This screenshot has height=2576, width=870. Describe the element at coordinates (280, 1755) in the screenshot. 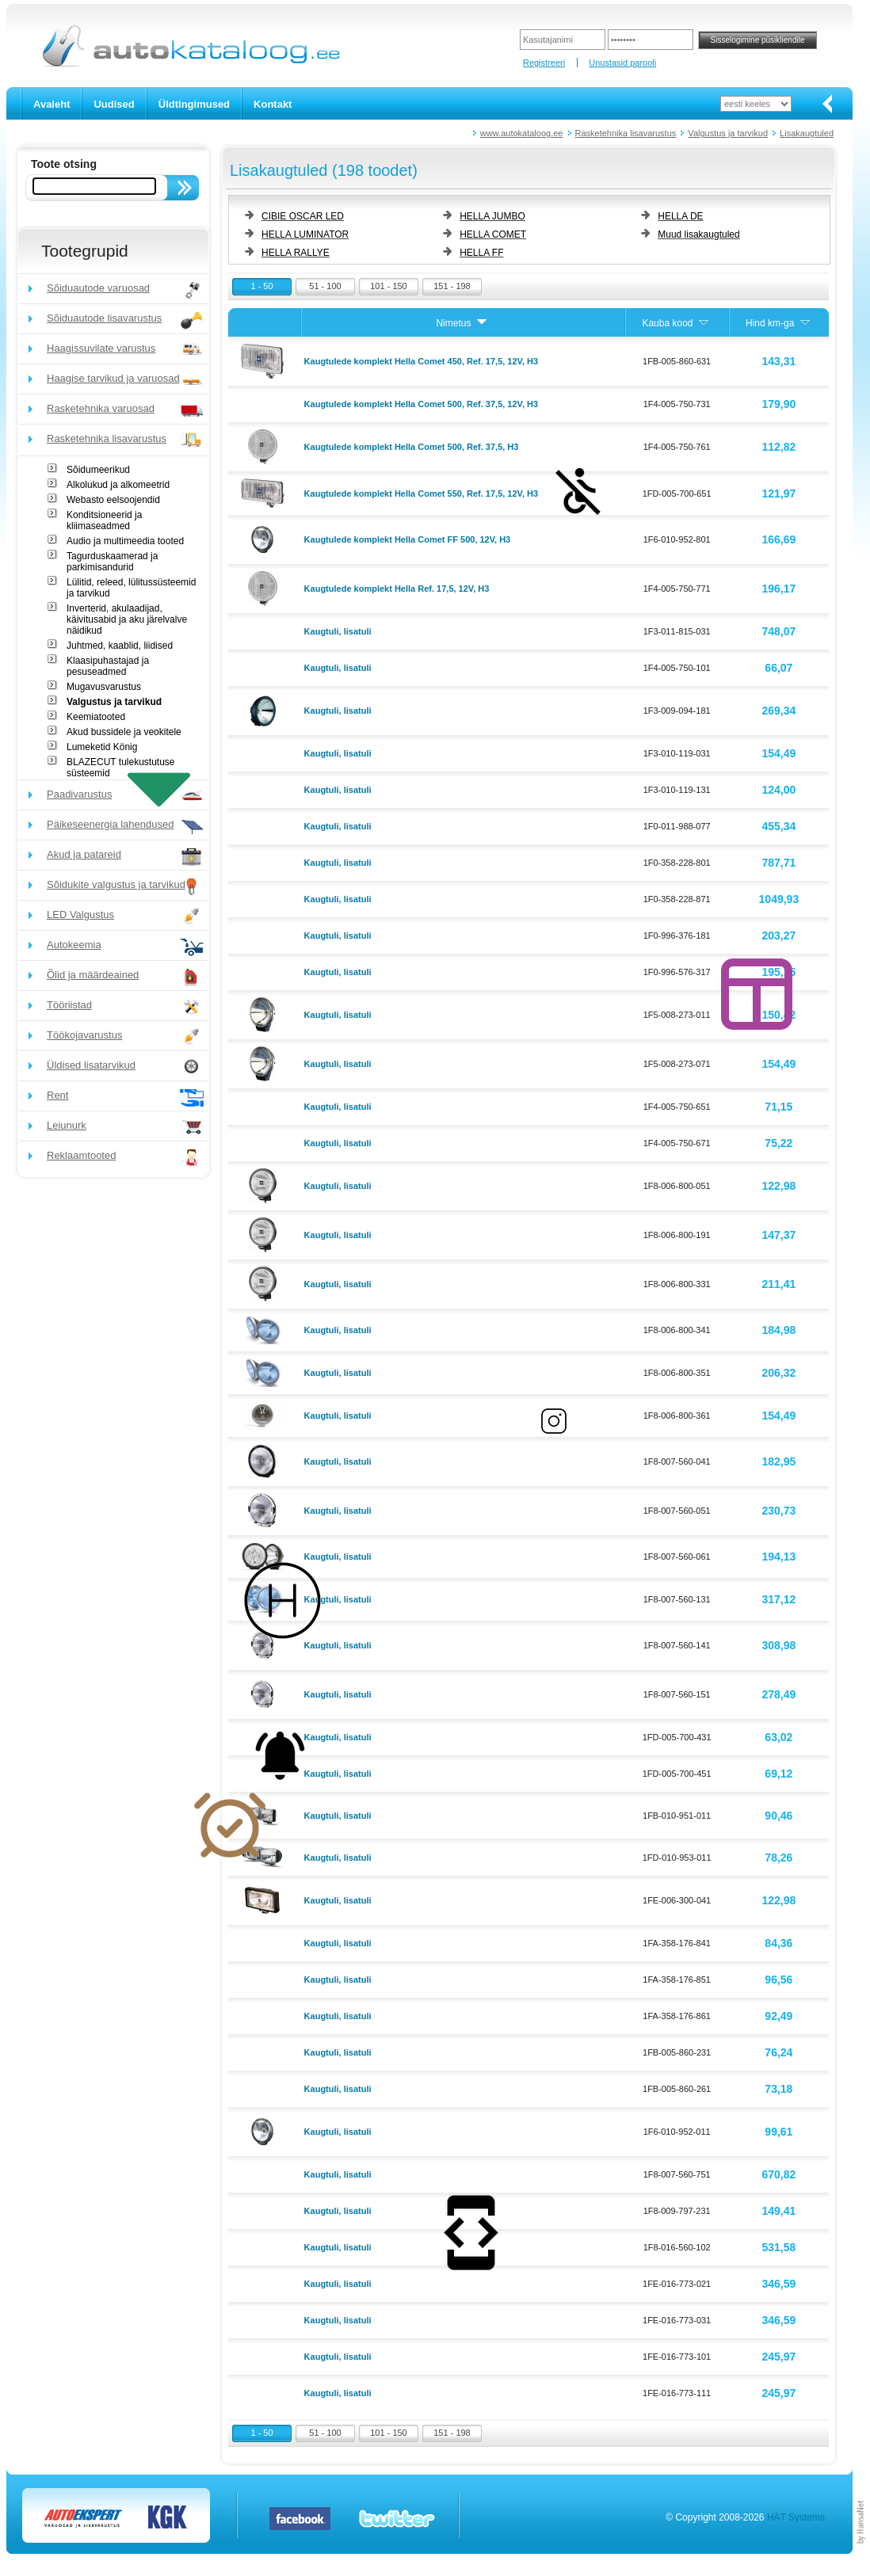

I see `indicates new or active notifications` at that location.